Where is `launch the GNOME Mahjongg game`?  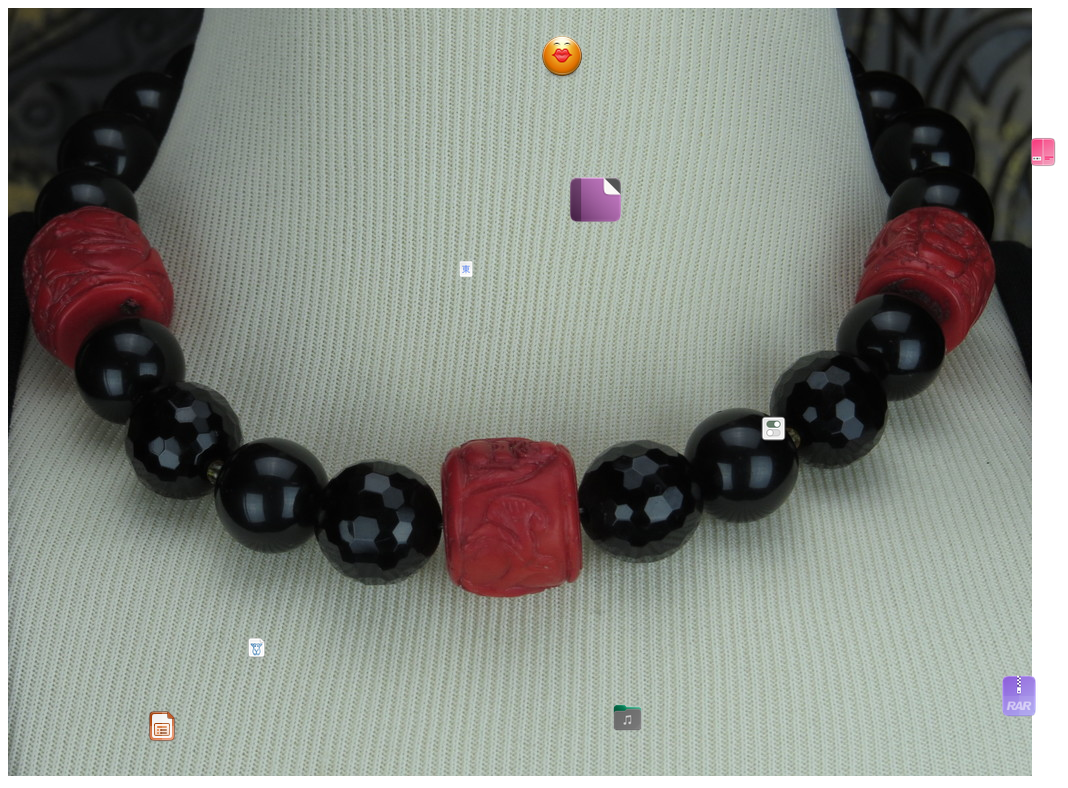
launch the GNOME Mahjongg game is located at coordinates (466, 269).